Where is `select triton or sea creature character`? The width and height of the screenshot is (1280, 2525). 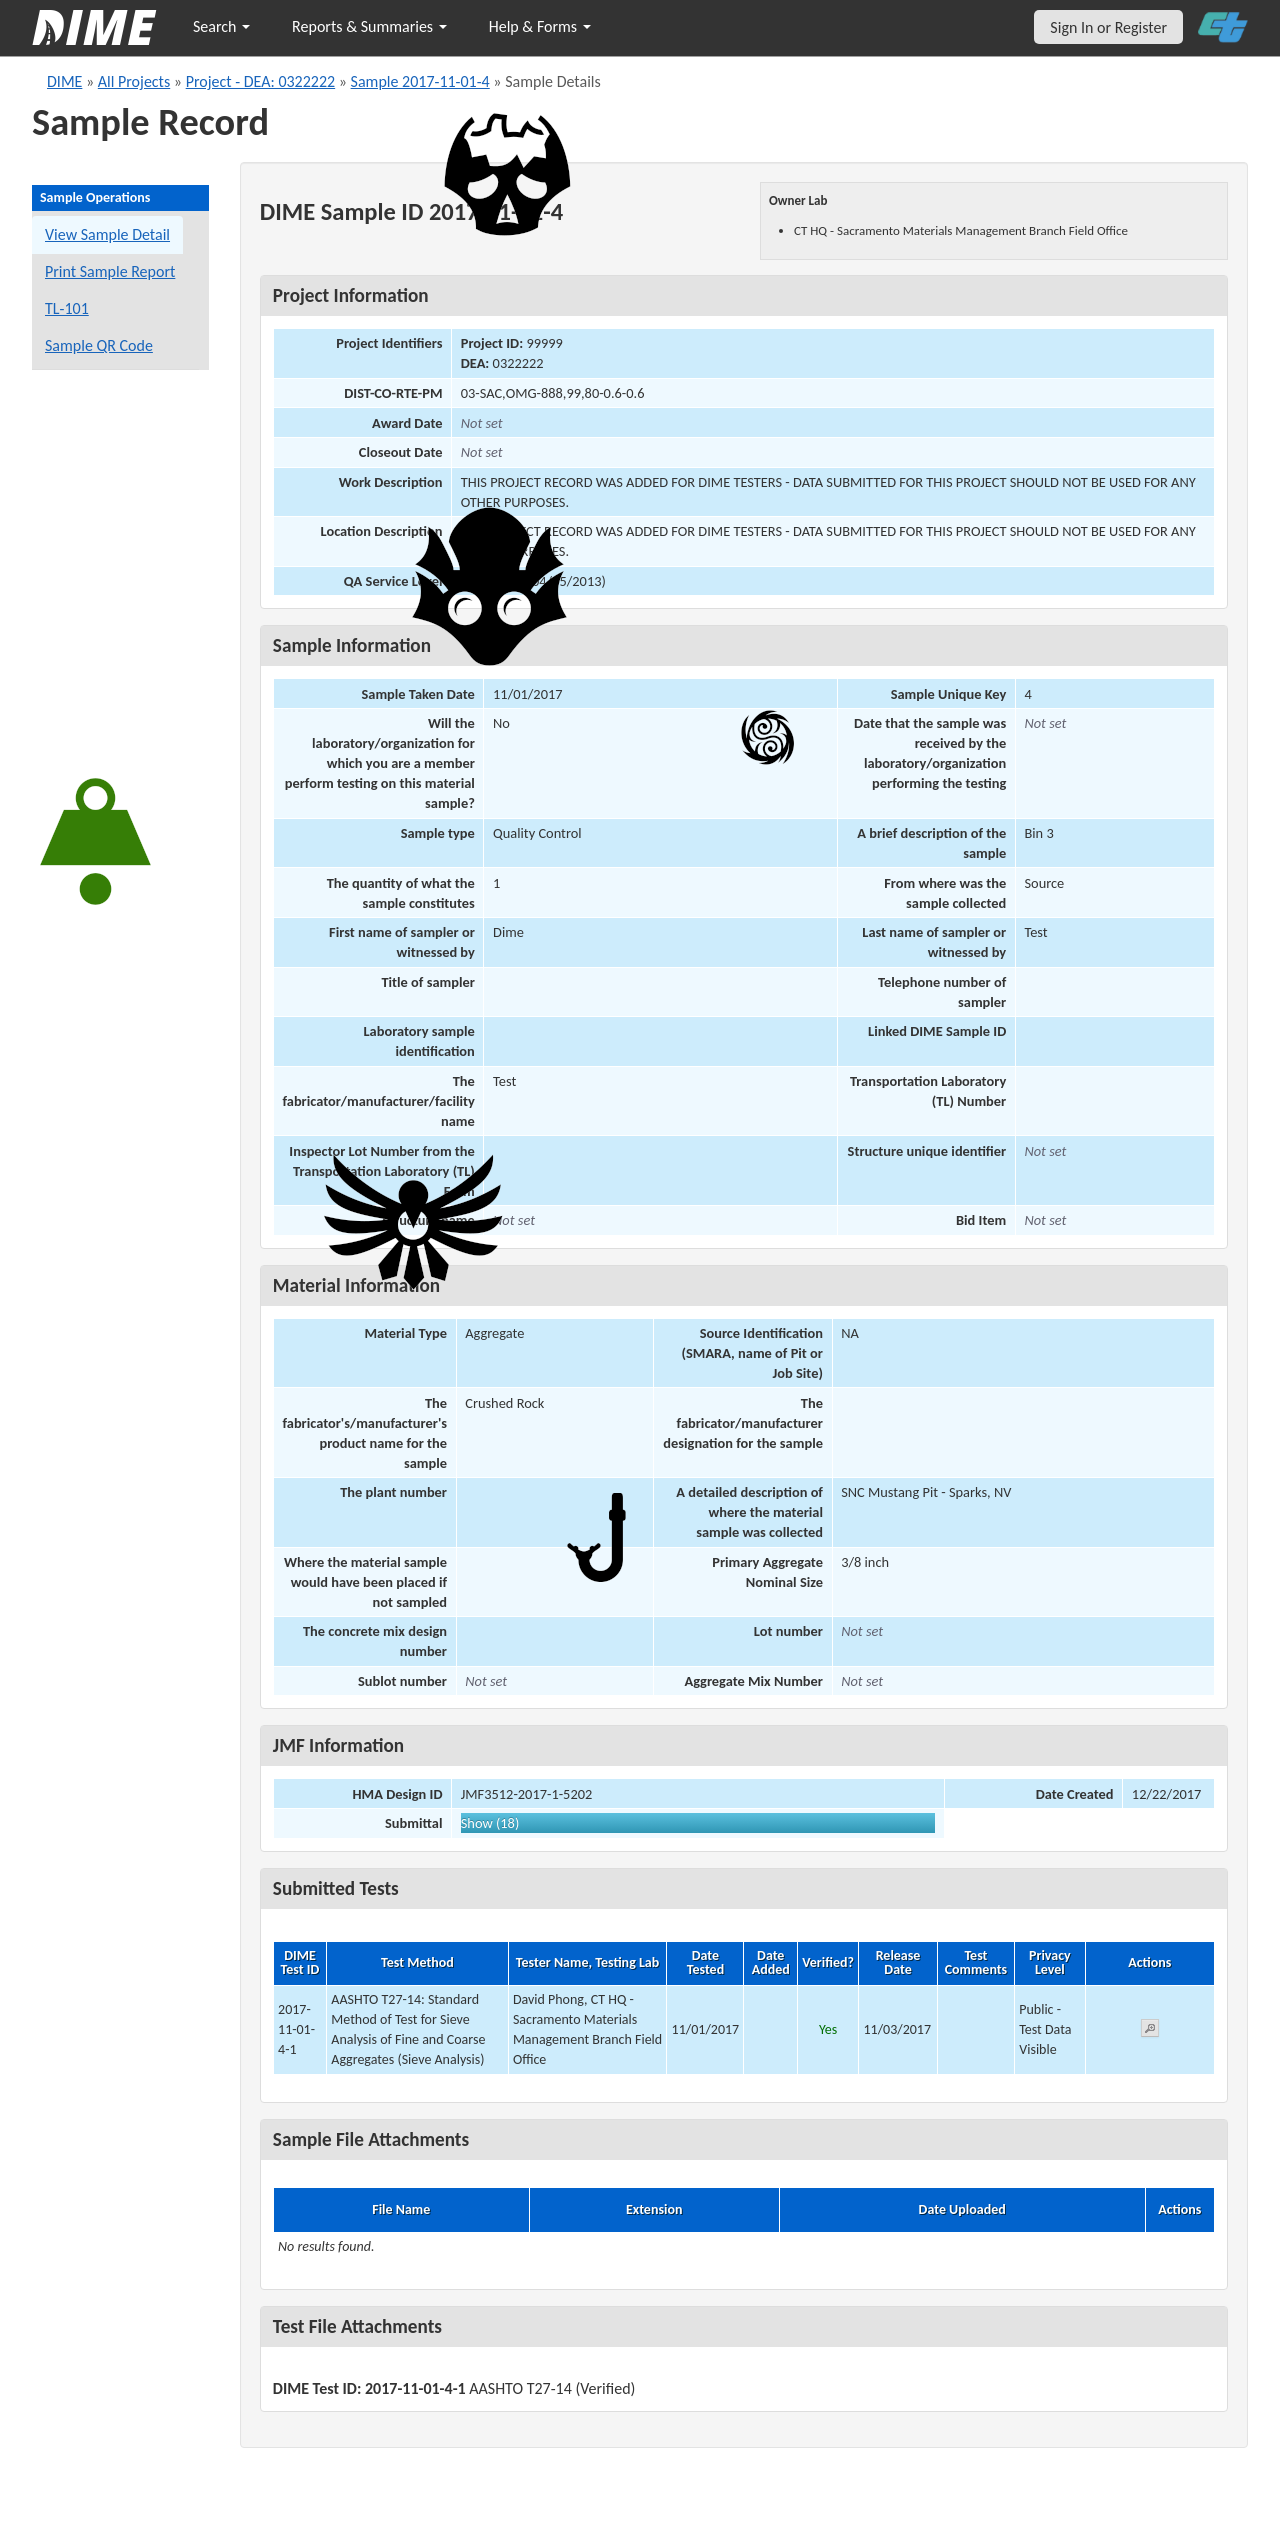 select triton or sea creature character is located at coordinates (489, 586).